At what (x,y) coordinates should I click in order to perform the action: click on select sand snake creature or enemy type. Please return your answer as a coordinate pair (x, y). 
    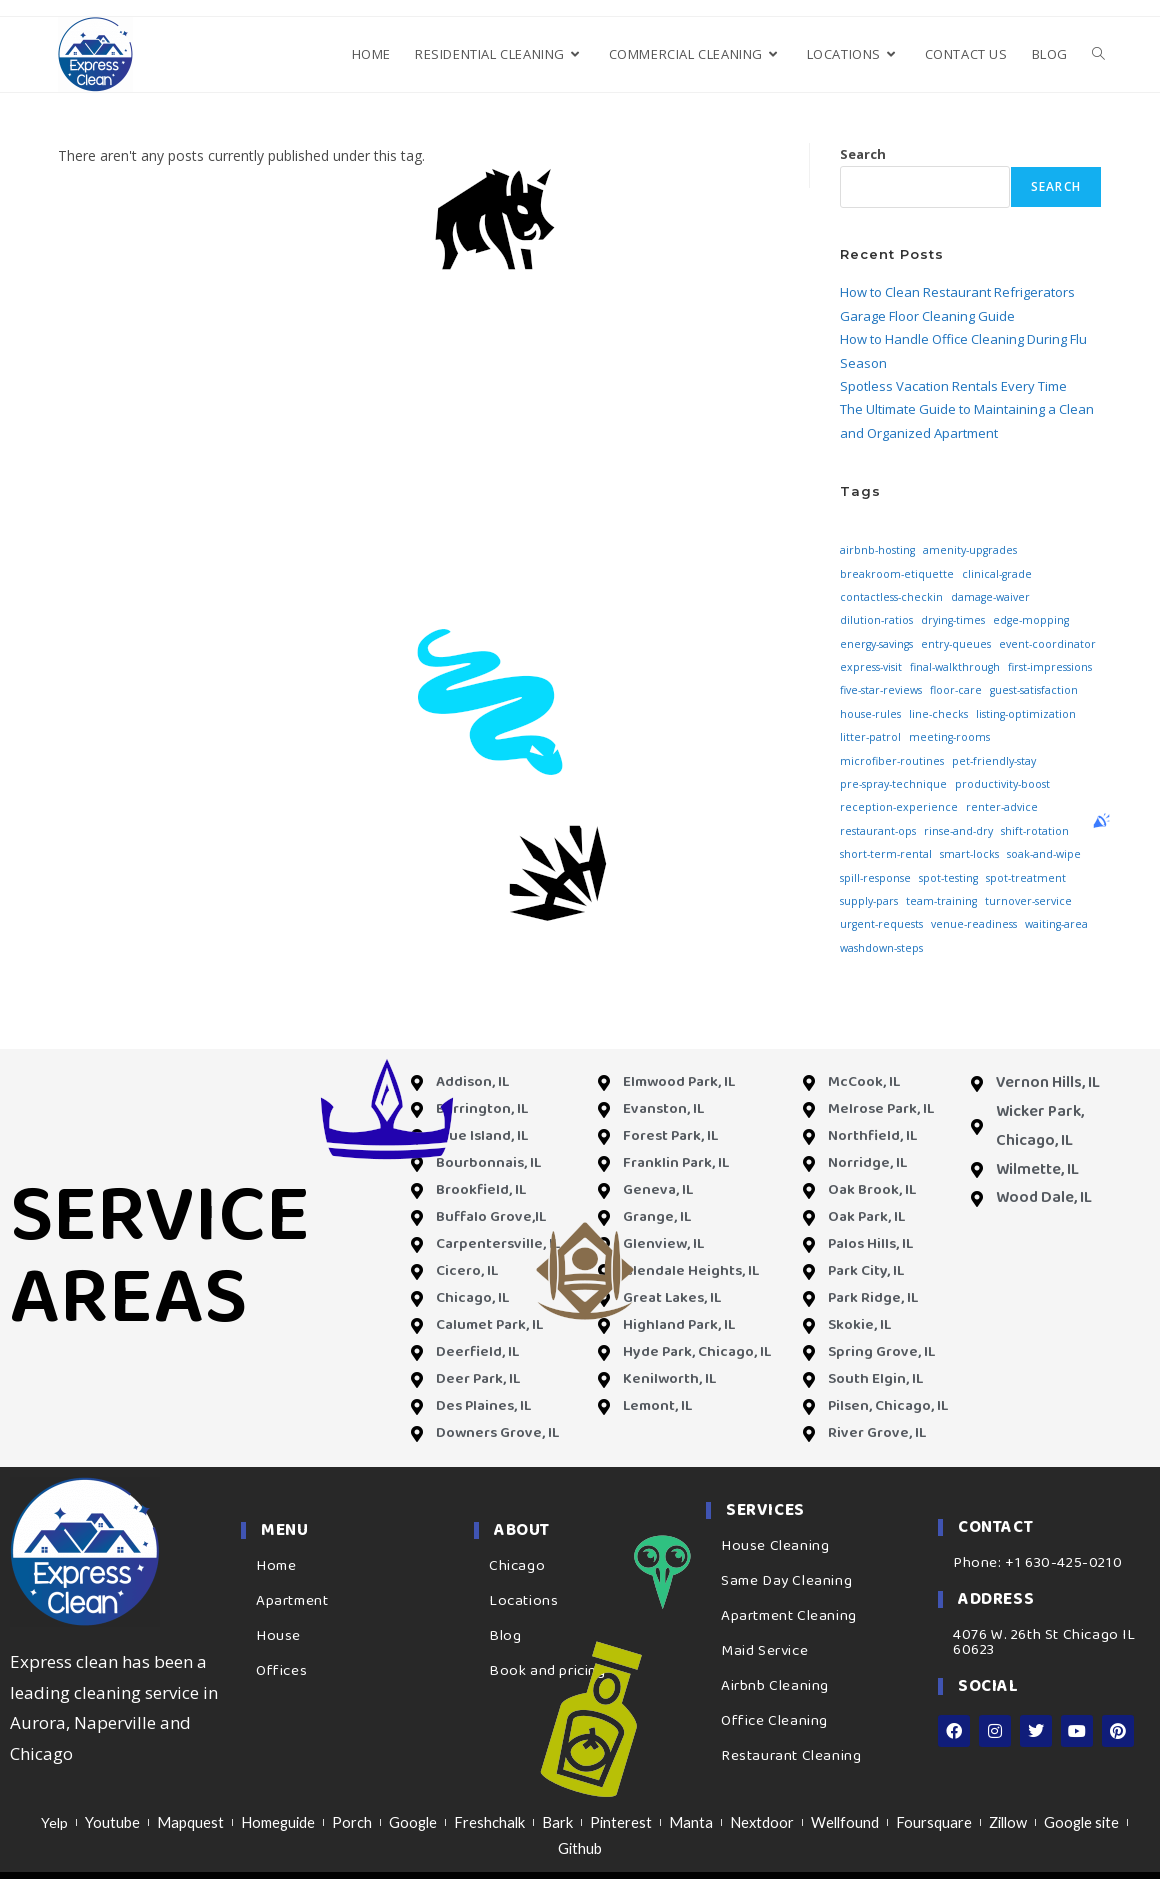
    Looking at the image, I should click on (490, 702).